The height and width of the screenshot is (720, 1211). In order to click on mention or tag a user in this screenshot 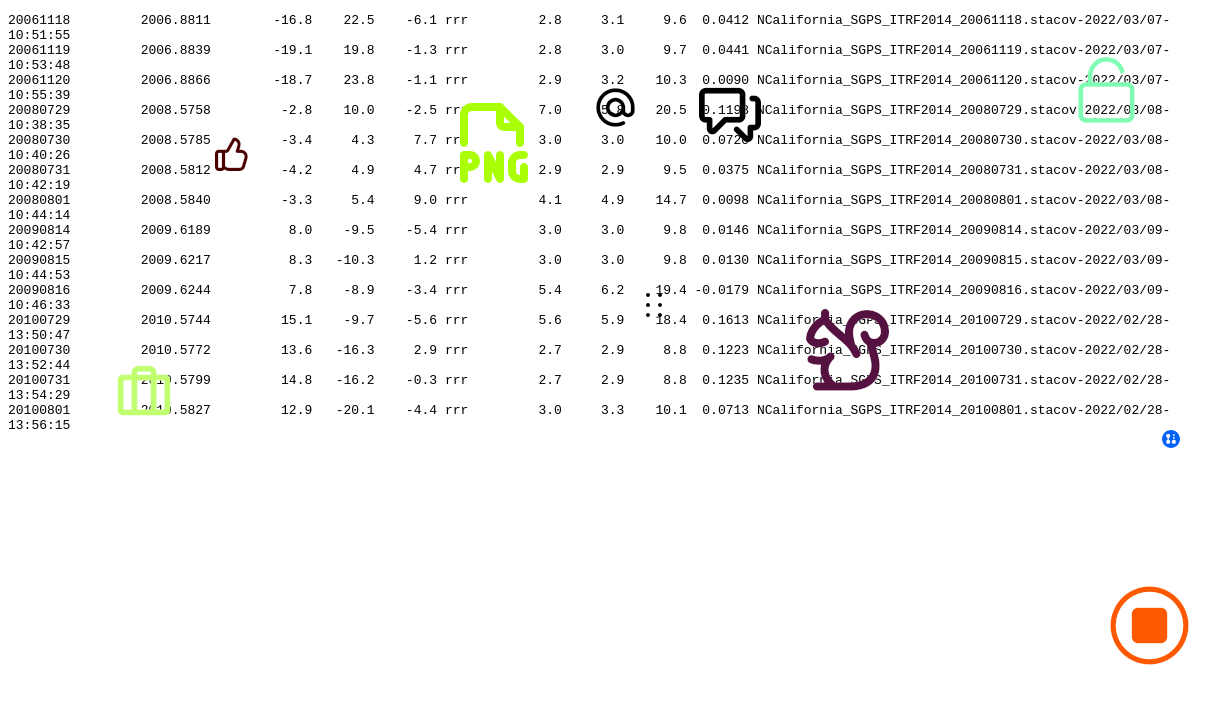, I will do `click(615, 107)`.